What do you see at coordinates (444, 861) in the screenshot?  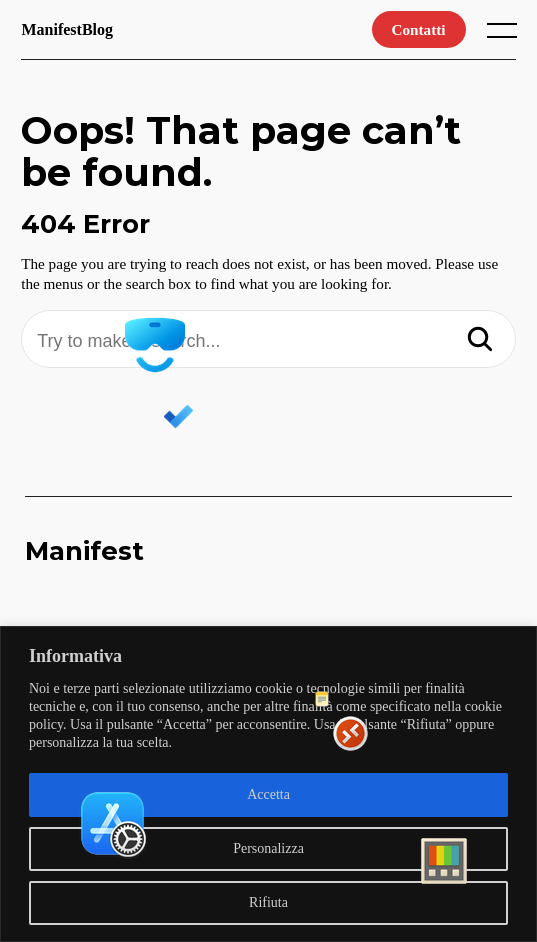 I see `open microsoft powertoys application` at bounding box center [444, 861].